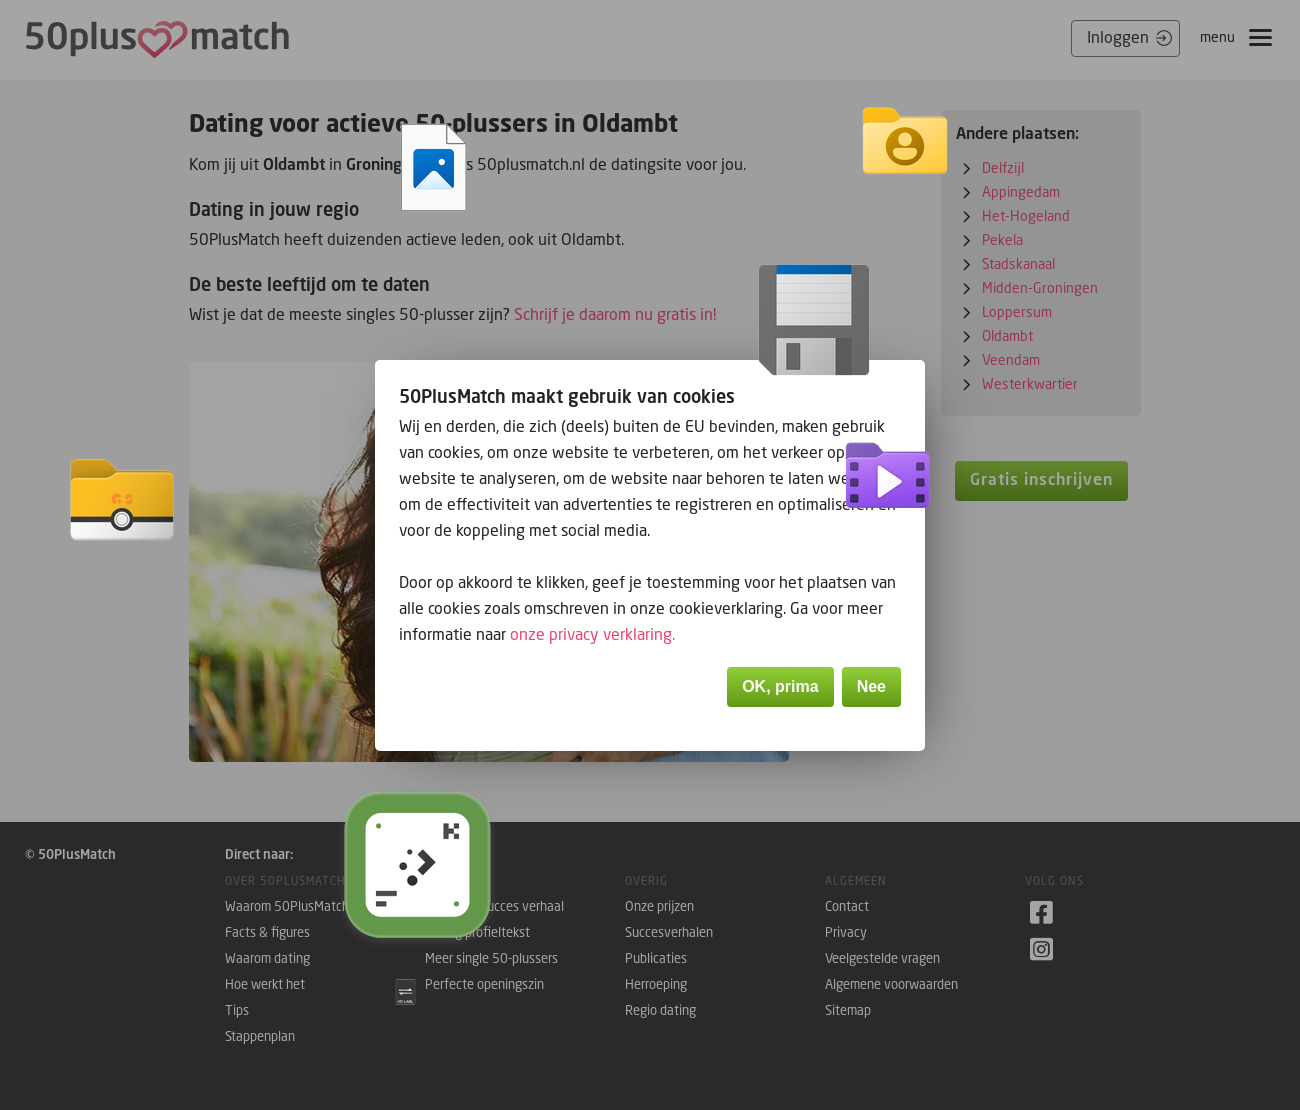  Describe the element at coordinates (121, 502) in the screenshot. I see `open folder containing pokémon game files` at that location.